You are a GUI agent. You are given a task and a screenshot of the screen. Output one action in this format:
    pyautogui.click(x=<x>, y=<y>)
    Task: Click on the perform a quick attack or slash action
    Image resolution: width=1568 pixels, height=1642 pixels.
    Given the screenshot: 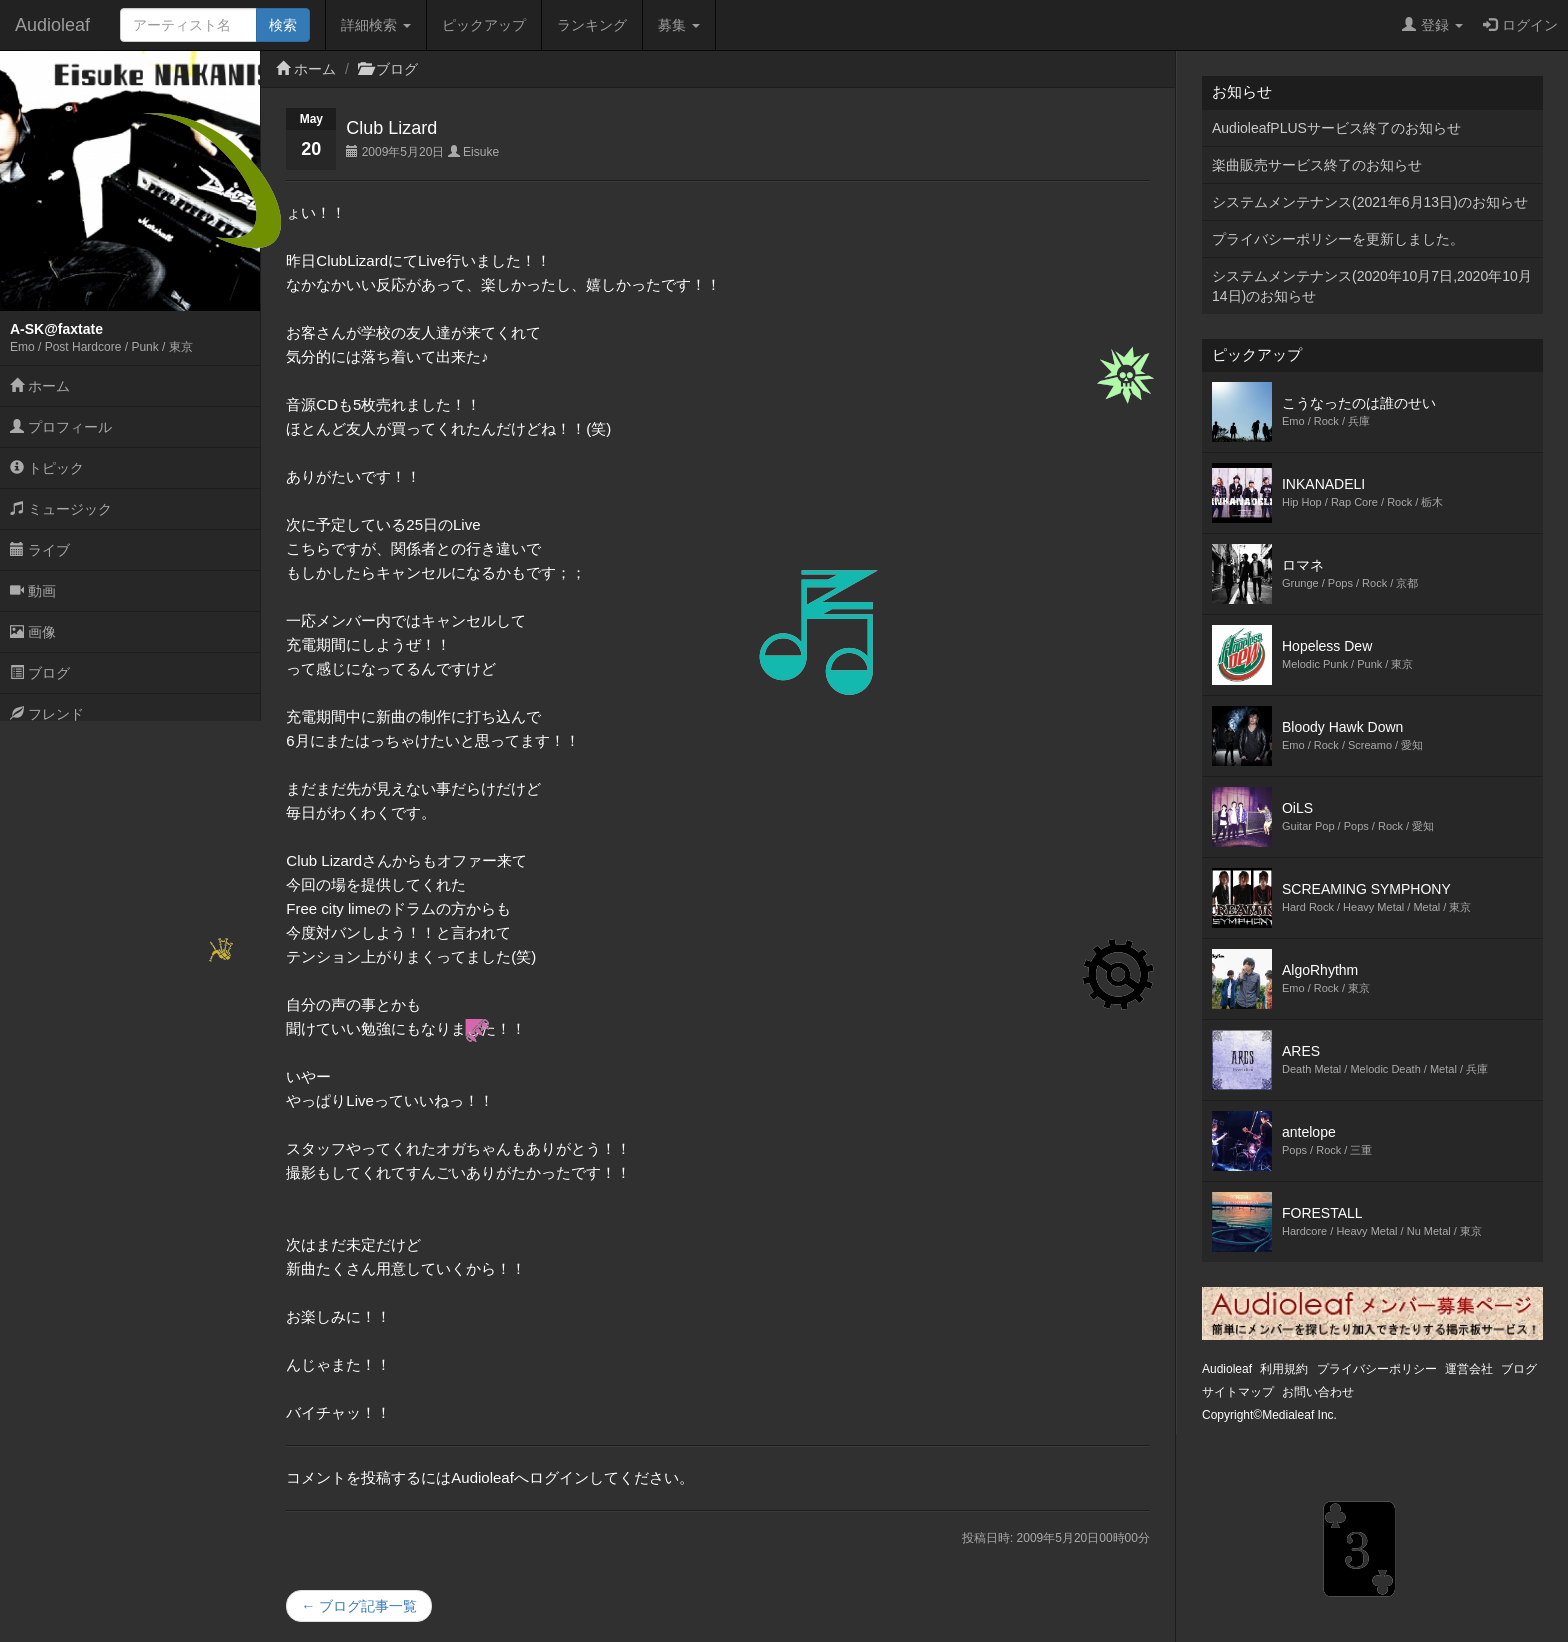 What is the action you would take?
    pyautogui.click(x=211, y=181)
    